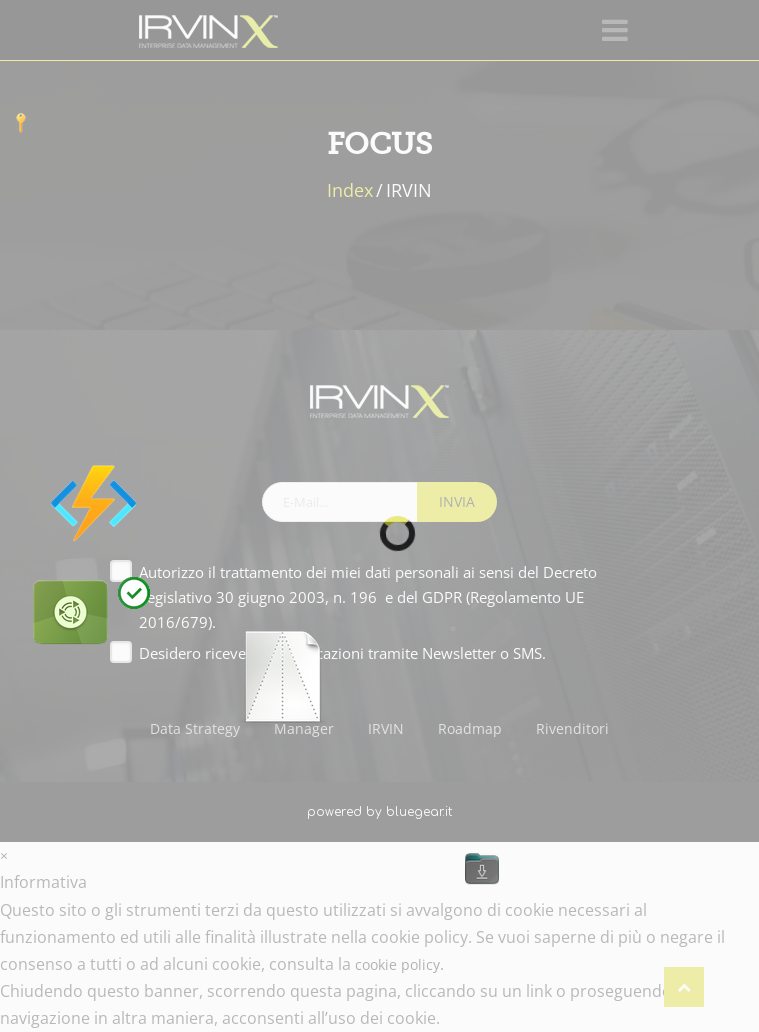 The width and height of the screenshot is (759, 1032). What do you see at coordinates (93, 503) in the screenshot?
I see `open azure functions app` at bounding box center [93, 503].